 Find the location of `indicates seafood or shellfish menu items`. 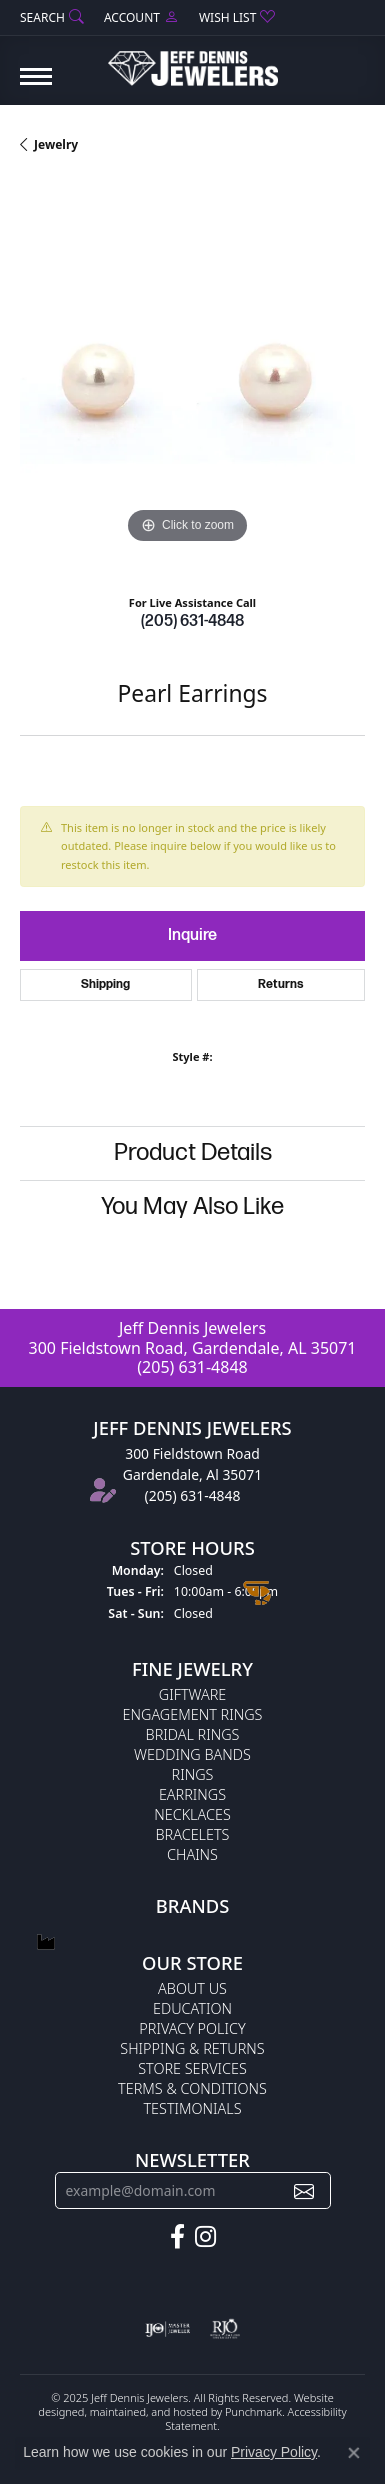

indicates seafood or shellfish menu items is located at coordinates (257, 1593).